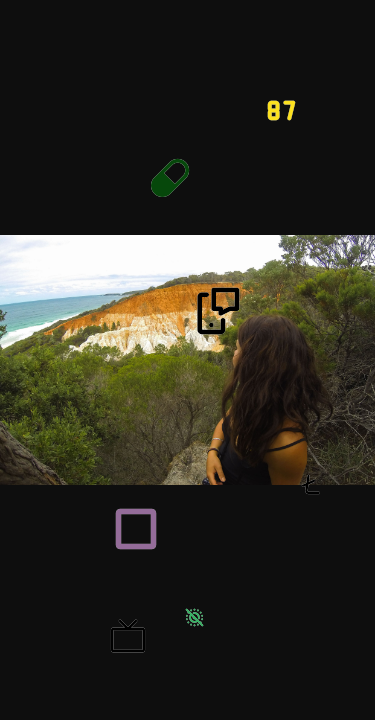  I want to click on view litecoin balance or wallet, so click(311, 484).